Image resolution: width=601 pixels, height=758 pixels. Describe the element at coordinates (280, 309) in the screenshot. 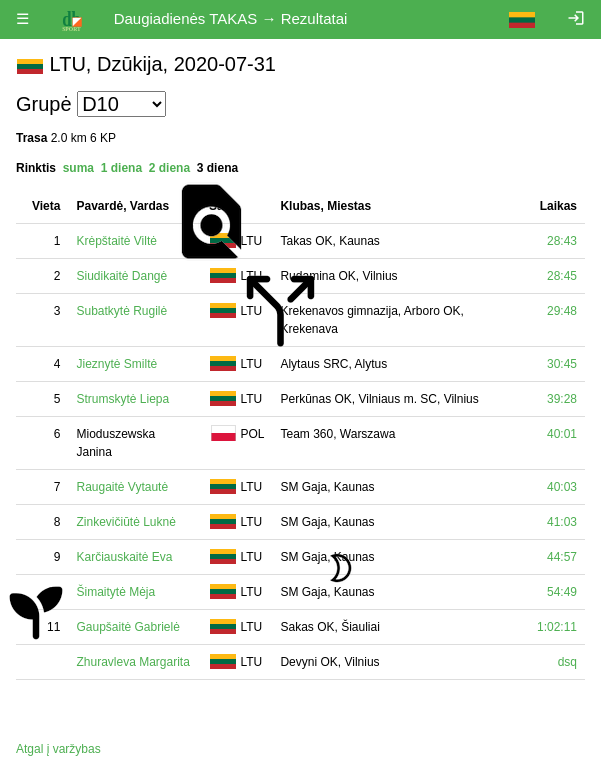

I see `split content into multiple paths` at that location.